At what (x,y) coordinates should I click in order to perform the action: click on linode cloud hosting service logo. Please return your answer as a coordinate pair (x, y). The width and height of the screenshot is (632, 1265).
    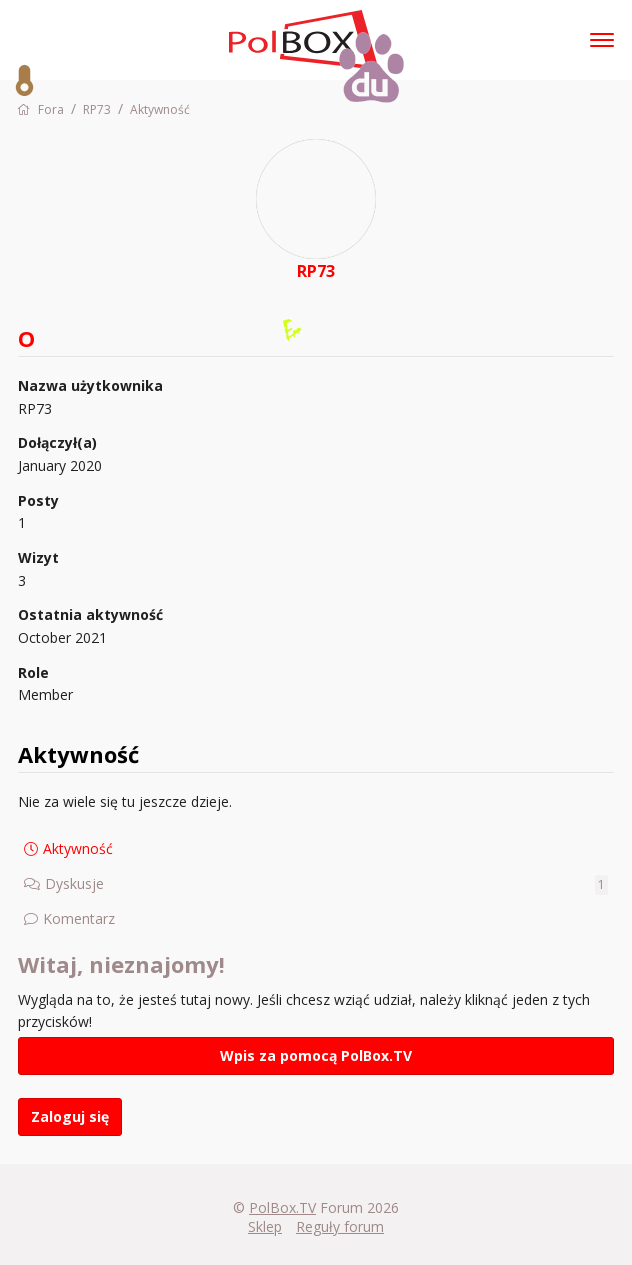
    Looking at the image, I should click on (292, 330).